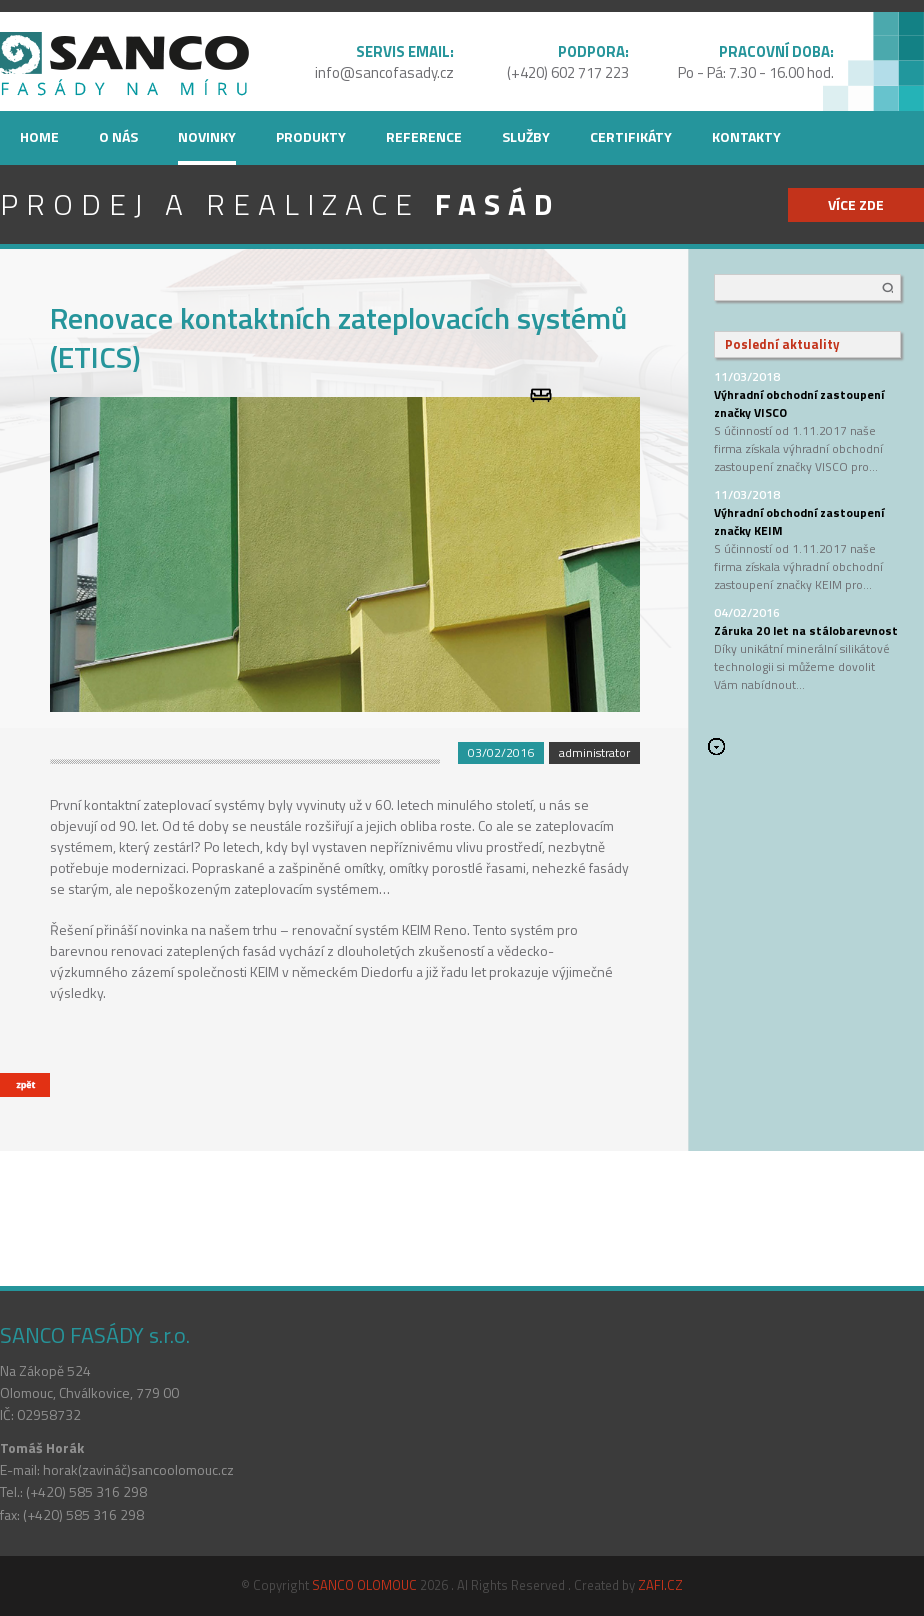  Describe the element at coordinates (716, 746) in the screenshot. I see `tap to expand dropdown menu` at that location.